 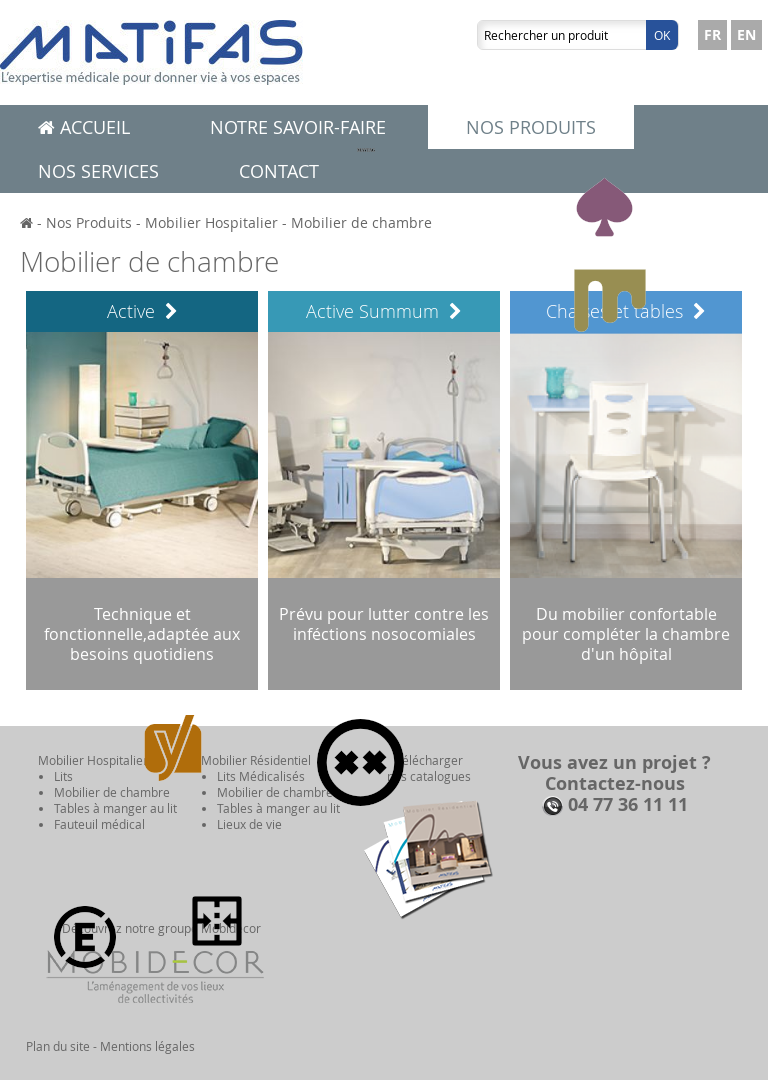 What do you see at coordinates (610, 300) in the screenshot?
I see `Mix social bookmarking platform logo` at bounding box center [610, 300].